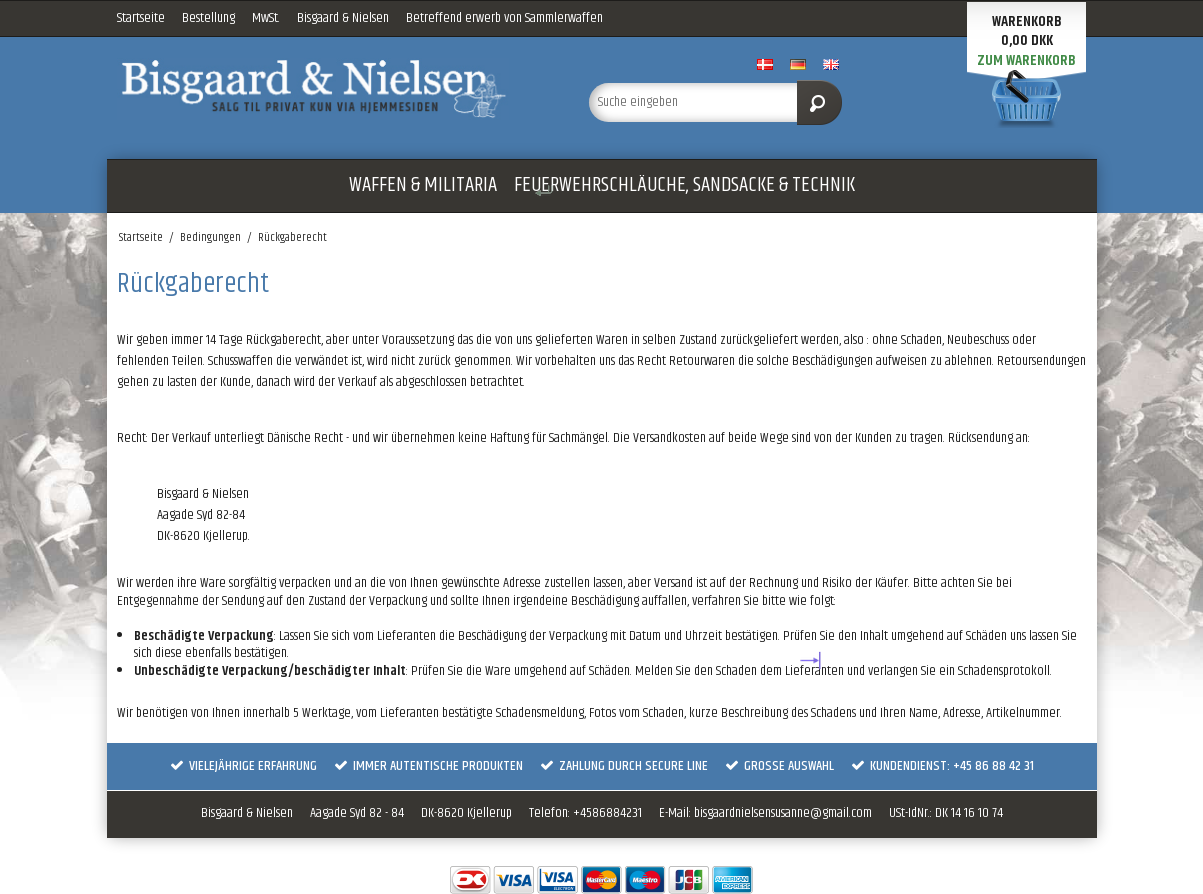 Image resolution: width=1203 pixels, height=894 pixels. Describe the element at coordinates (543, 189) in the screenshot. I see `reply to all recipients of an email` at that location.